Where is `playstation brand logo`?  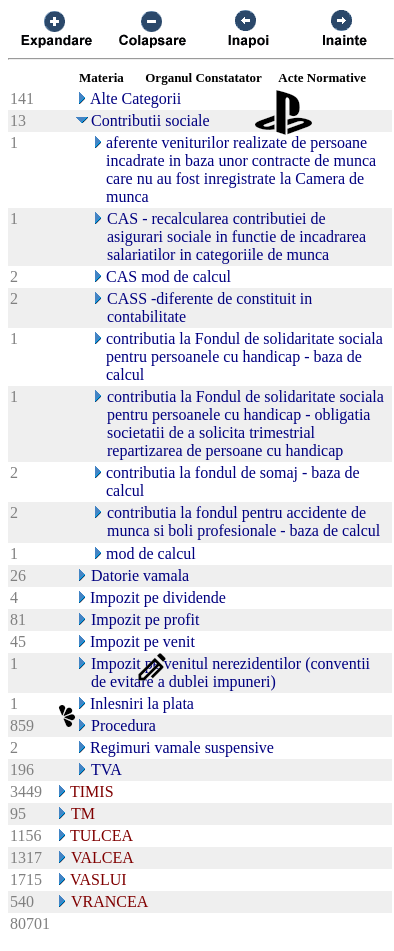
playstation brand logo is located at coordinates (283, 112).